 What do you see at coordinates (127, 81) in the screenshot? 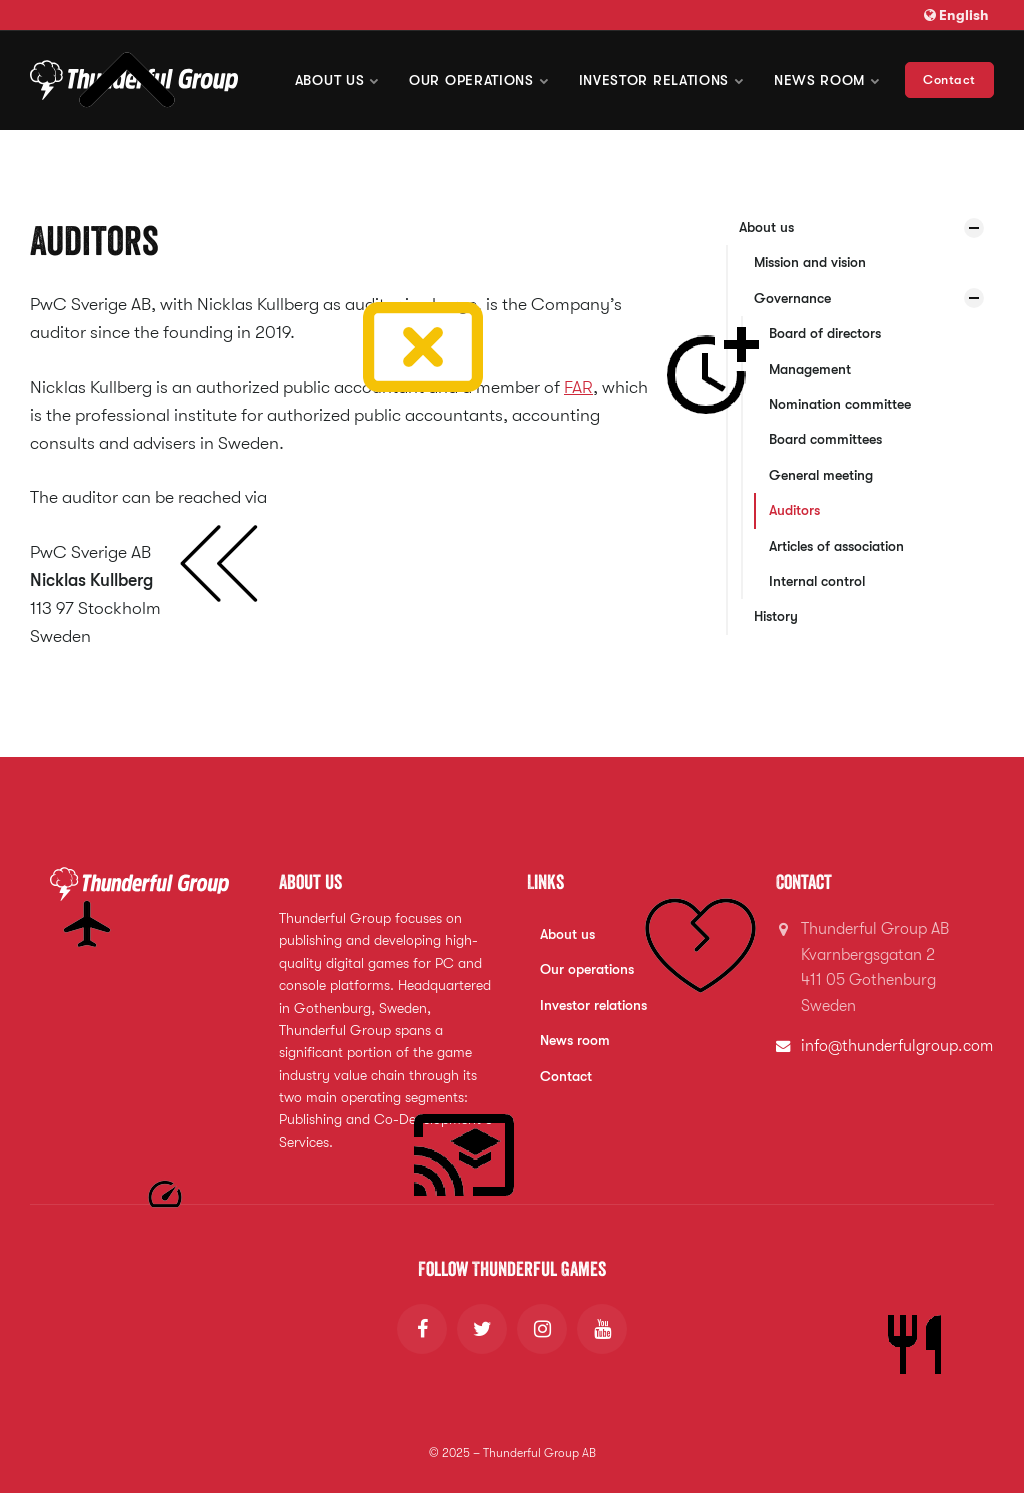
I see `collapse an expanded section` at bounding box center [127, 81].